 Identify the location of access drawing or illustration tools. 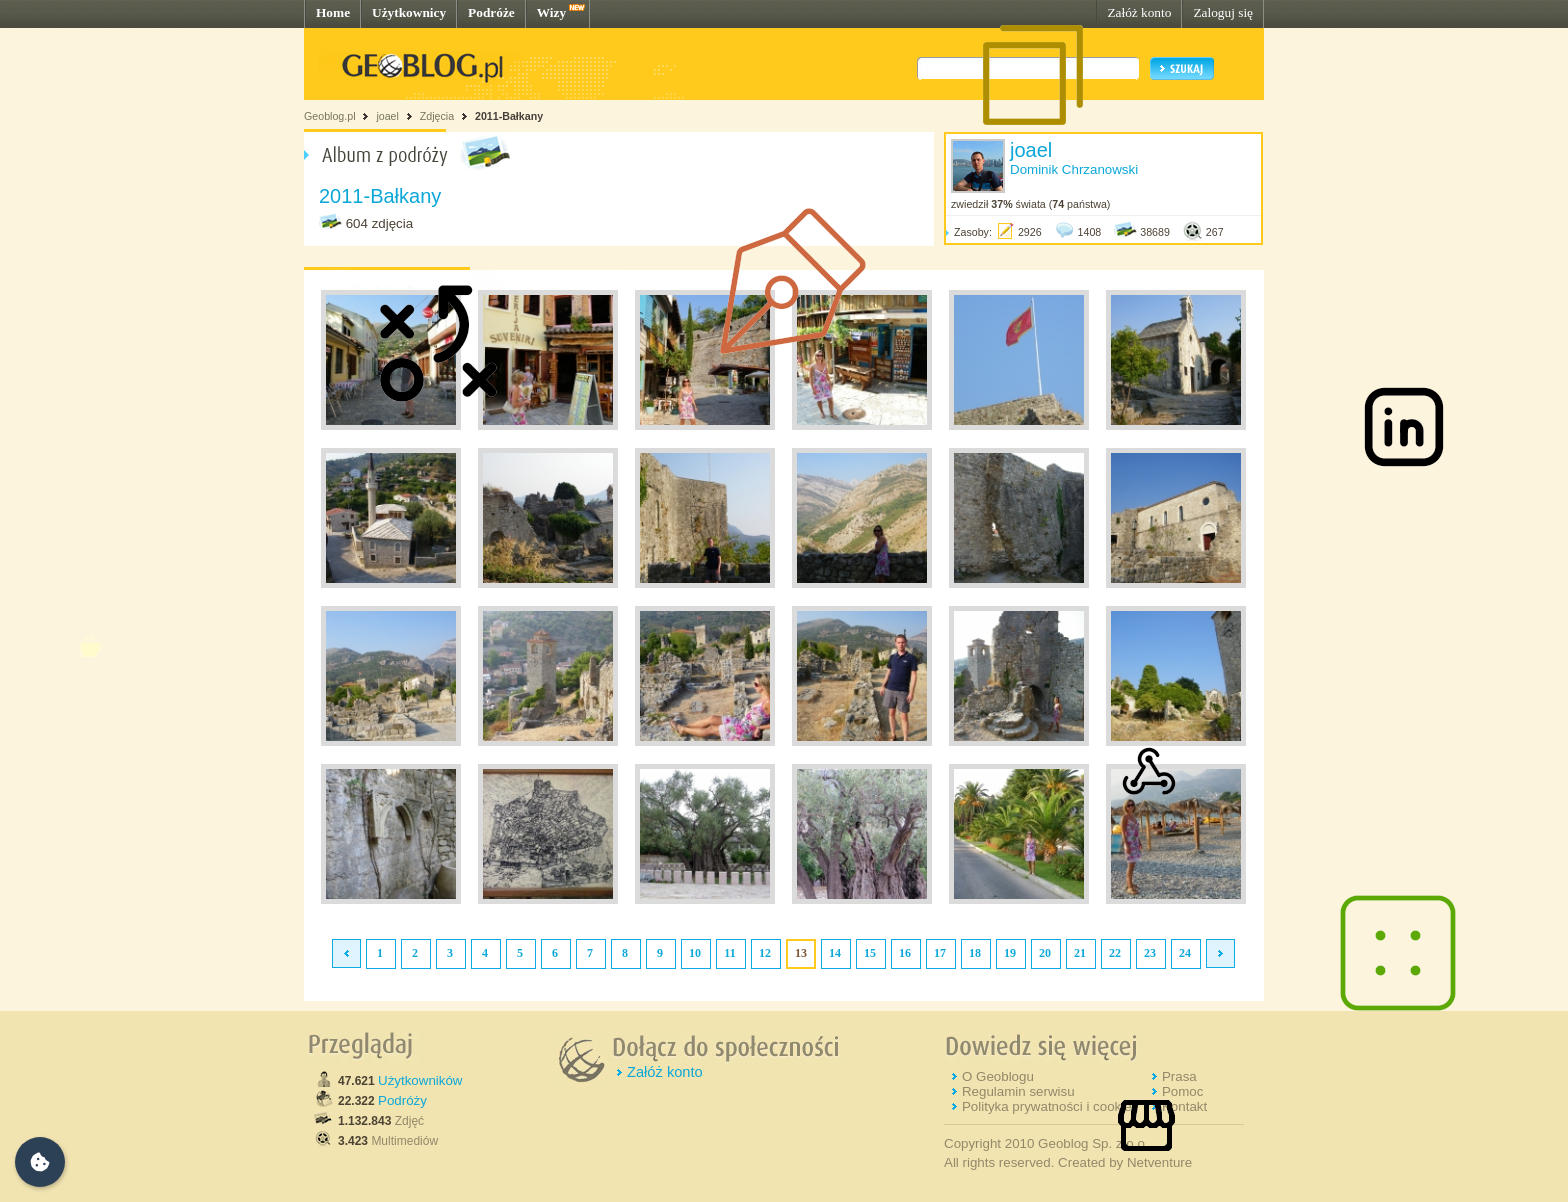
(784, 289).